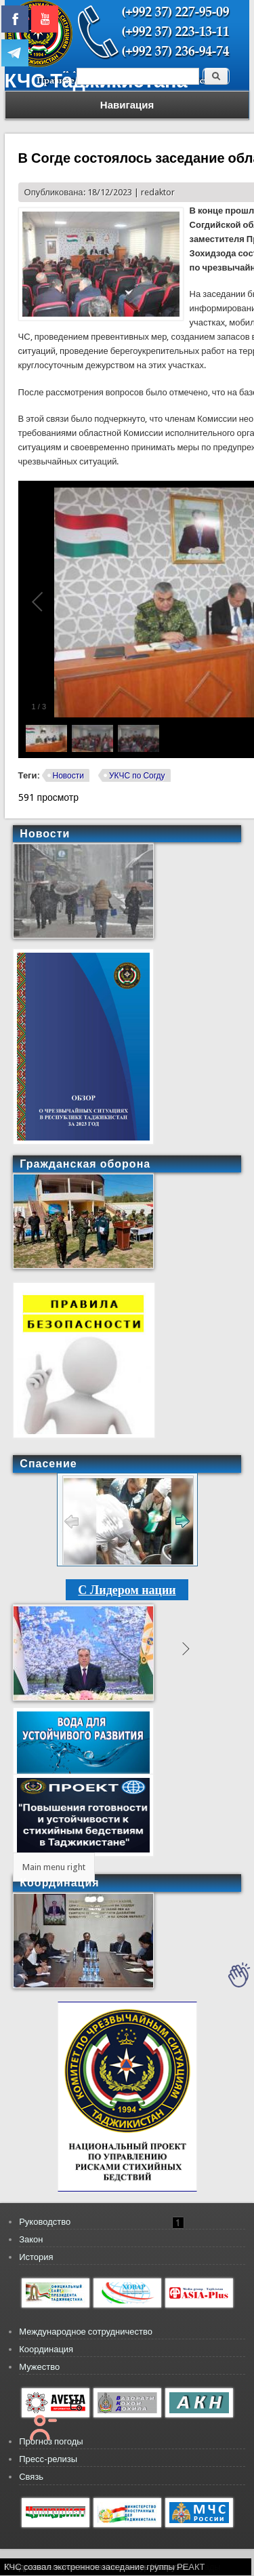 This screenshot has height=2576, width=254. Describe the element at coordinates (238, 1975) in the screenshot. I see `applaud or show appreciation` at that location.